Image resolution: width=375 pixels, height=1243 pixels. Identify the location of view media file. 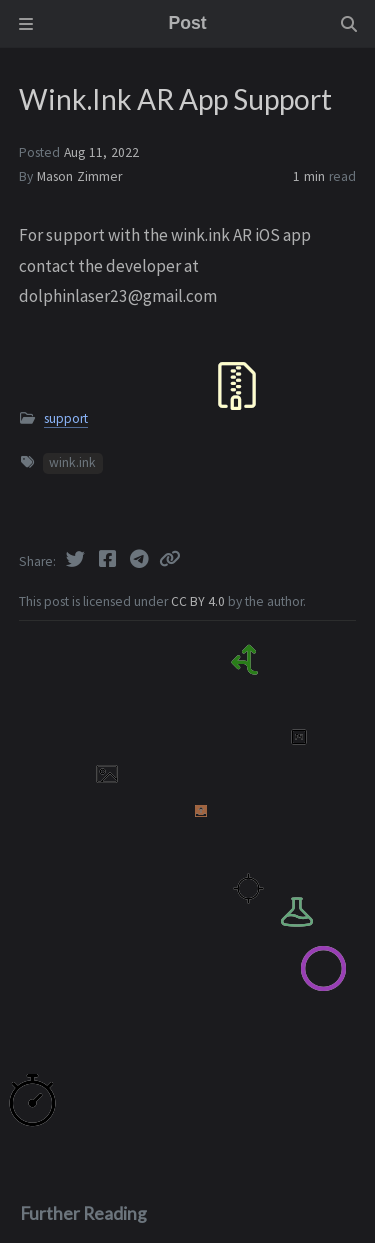
(107, 774).